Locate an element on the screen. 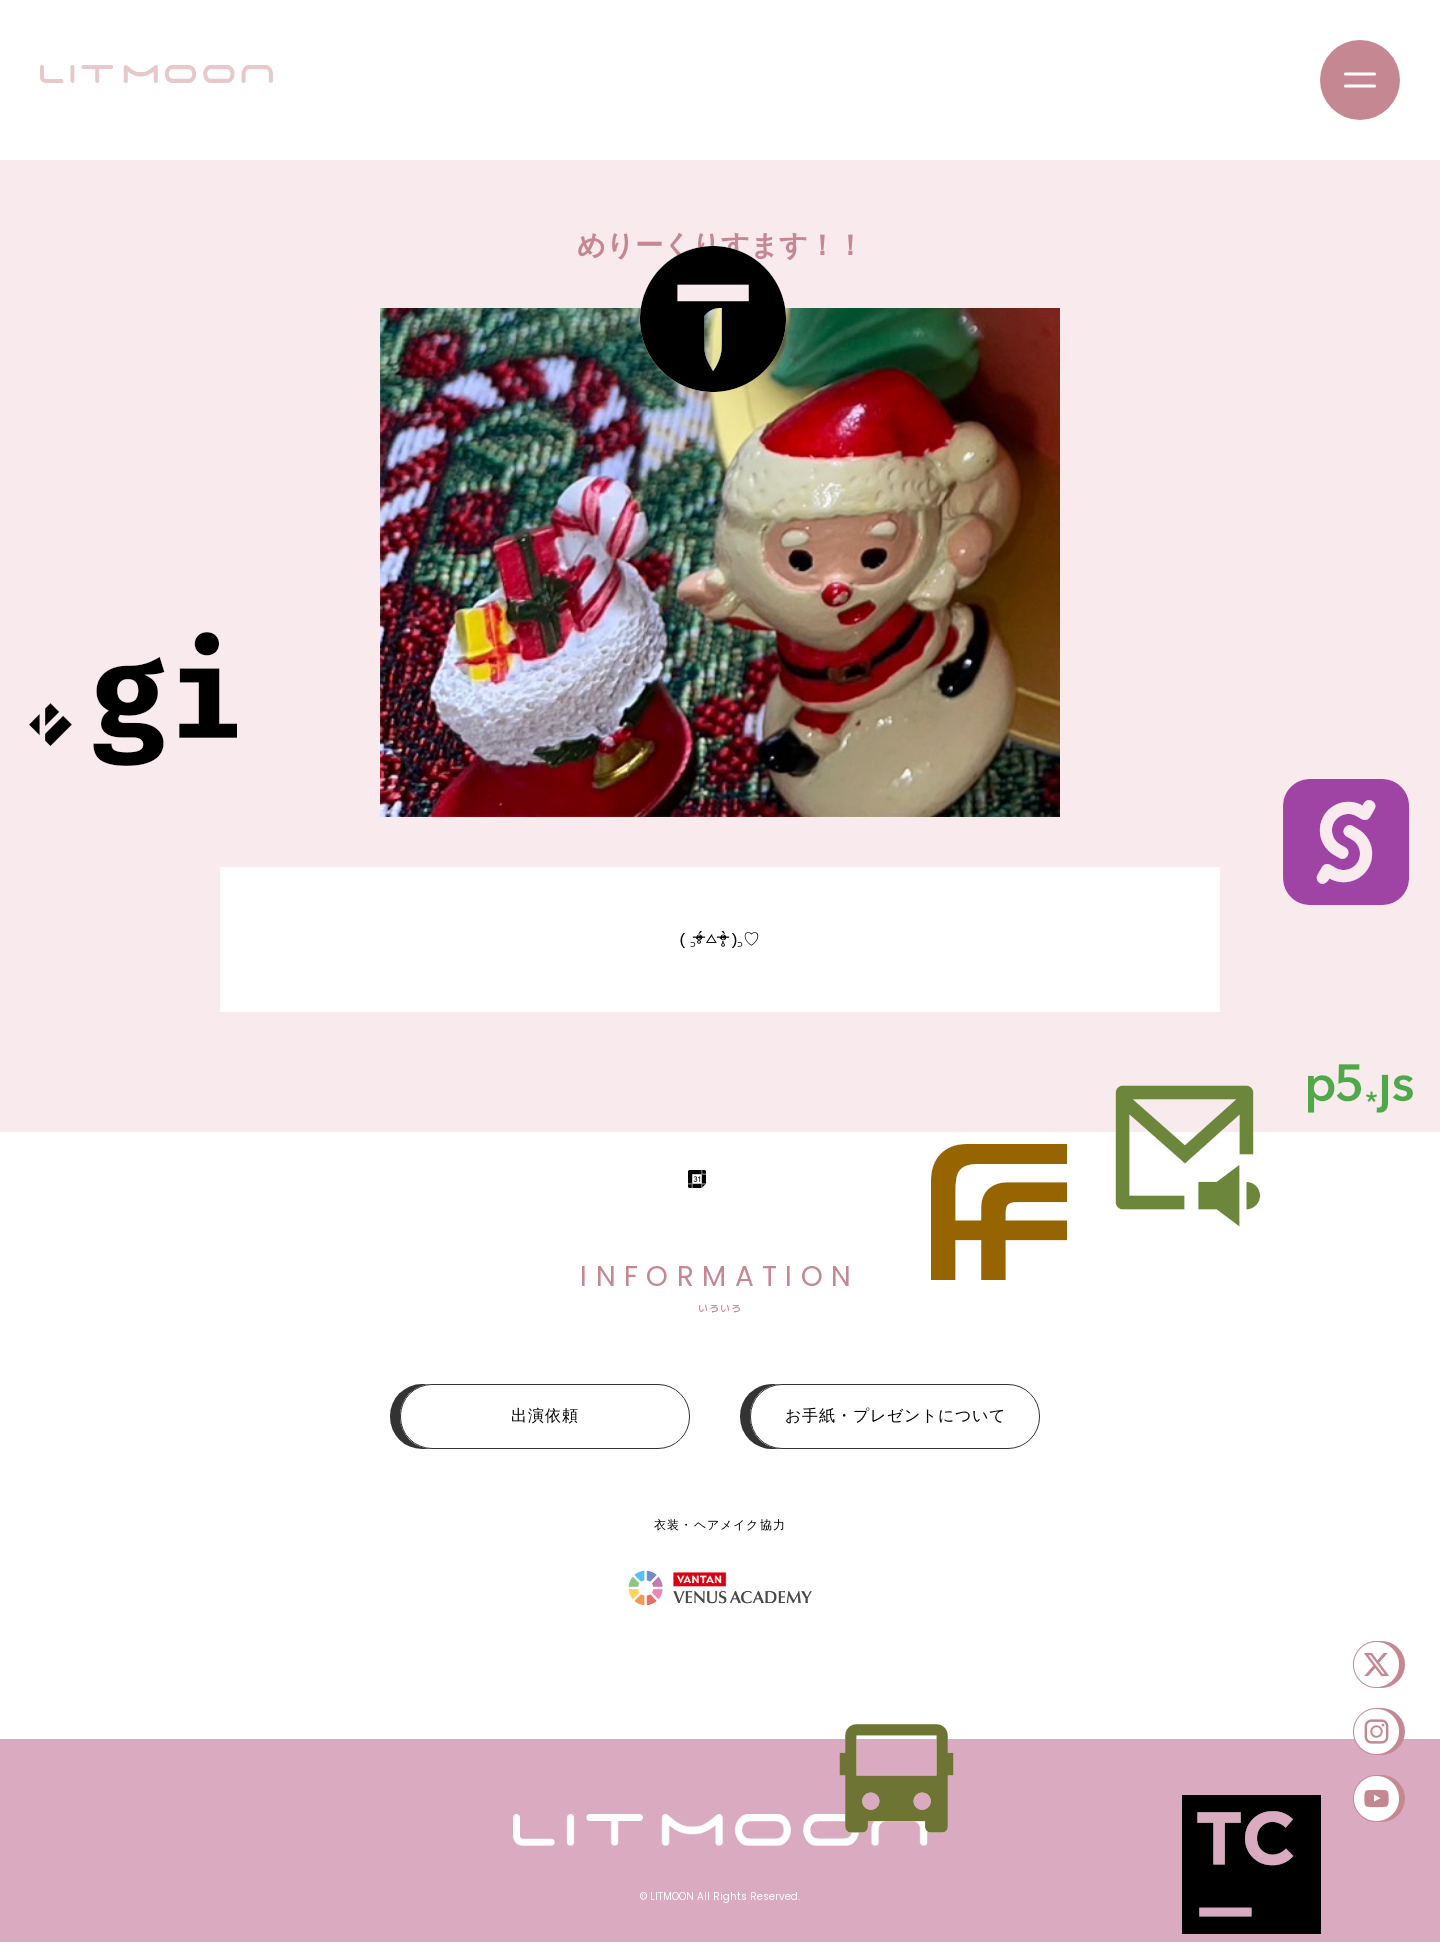  visit gitignore.io website is located at coordinates (133, 699).